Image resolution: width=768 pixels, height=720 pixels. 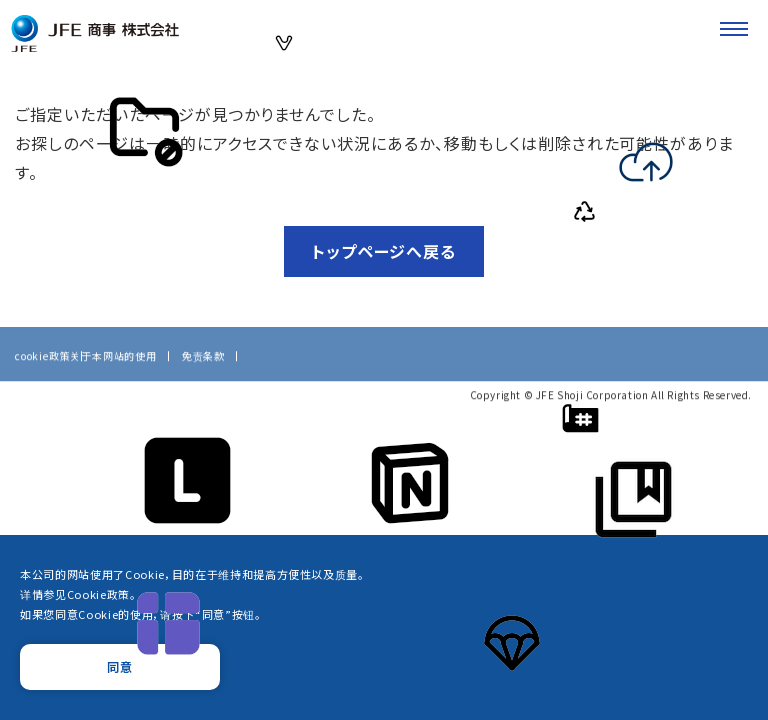 I want to click on recycle or move item to recycling bin, so click(x=584, y=211).